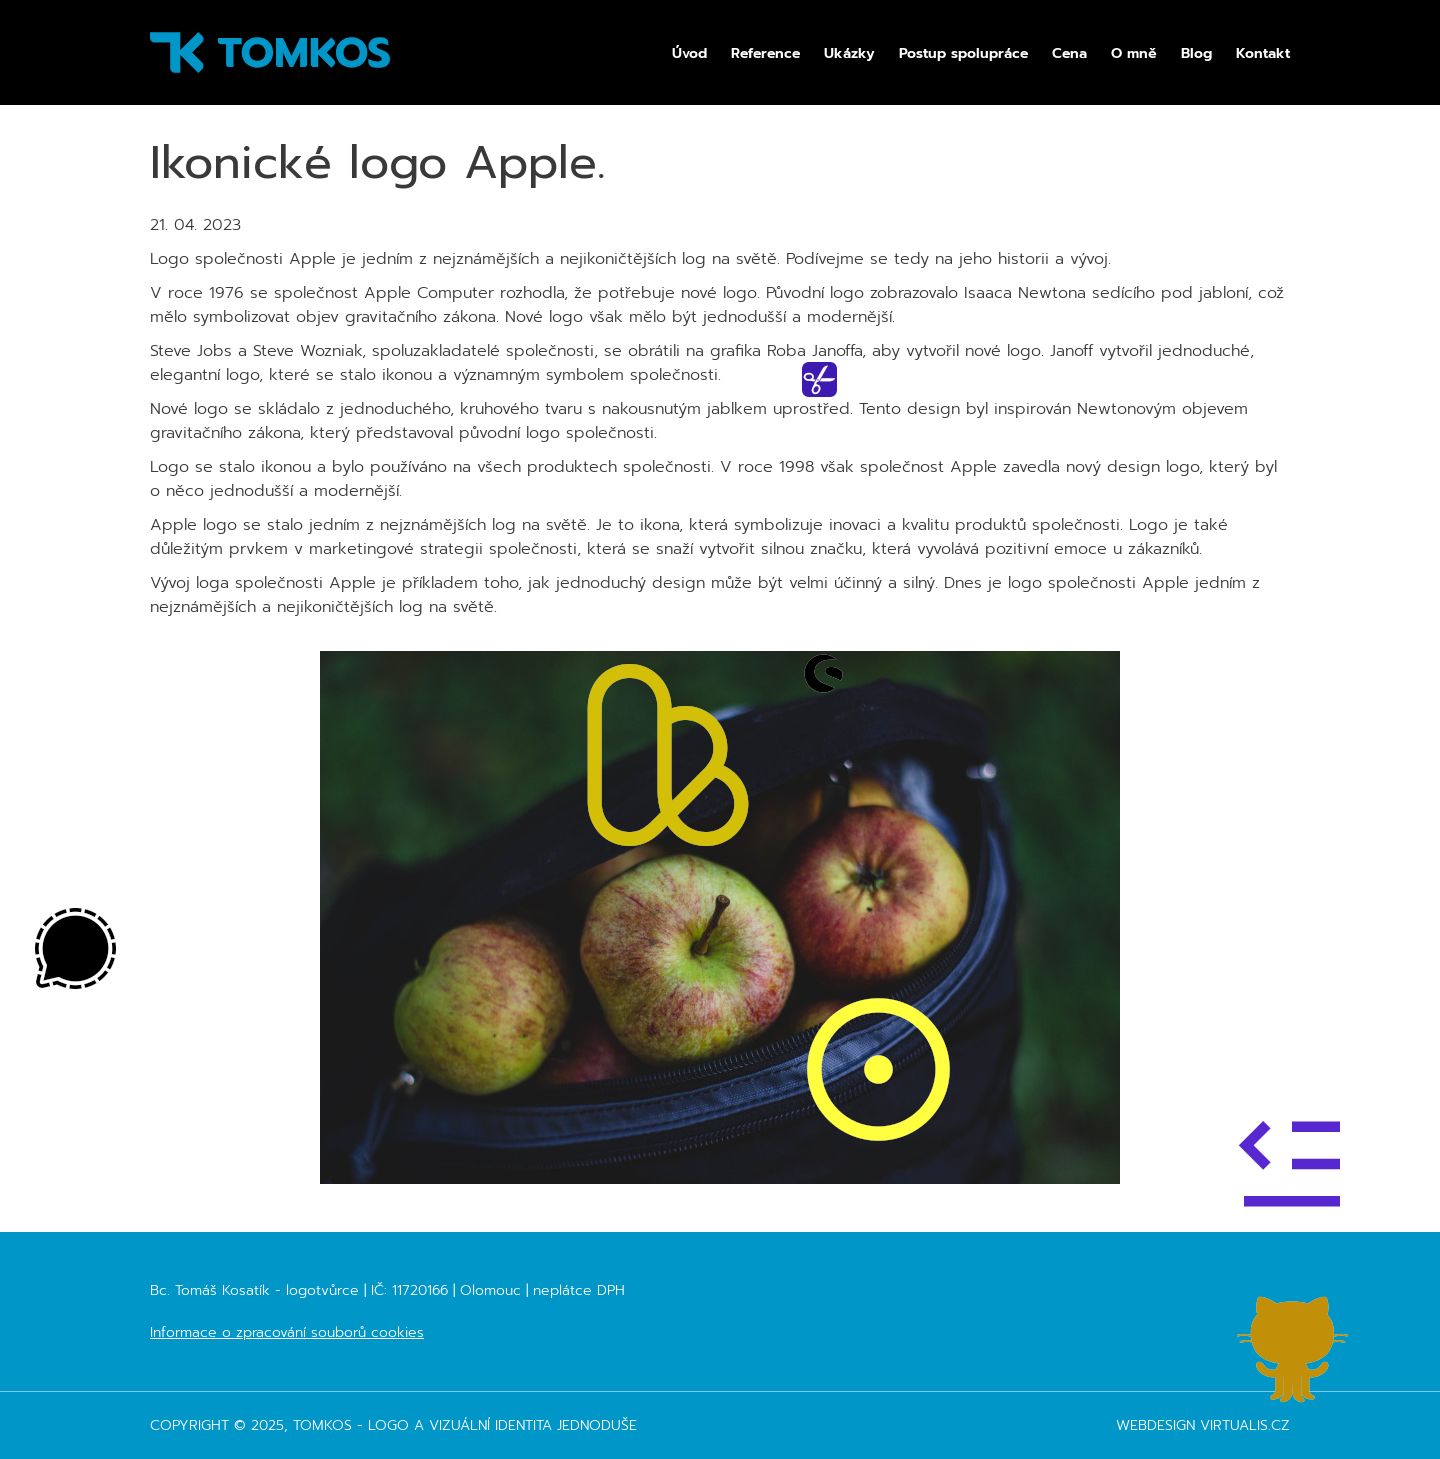  What do you see at coordinates (878, 1069) in the screenshot?
I see `adjust camera focus` at bounding box center [878, 1069].